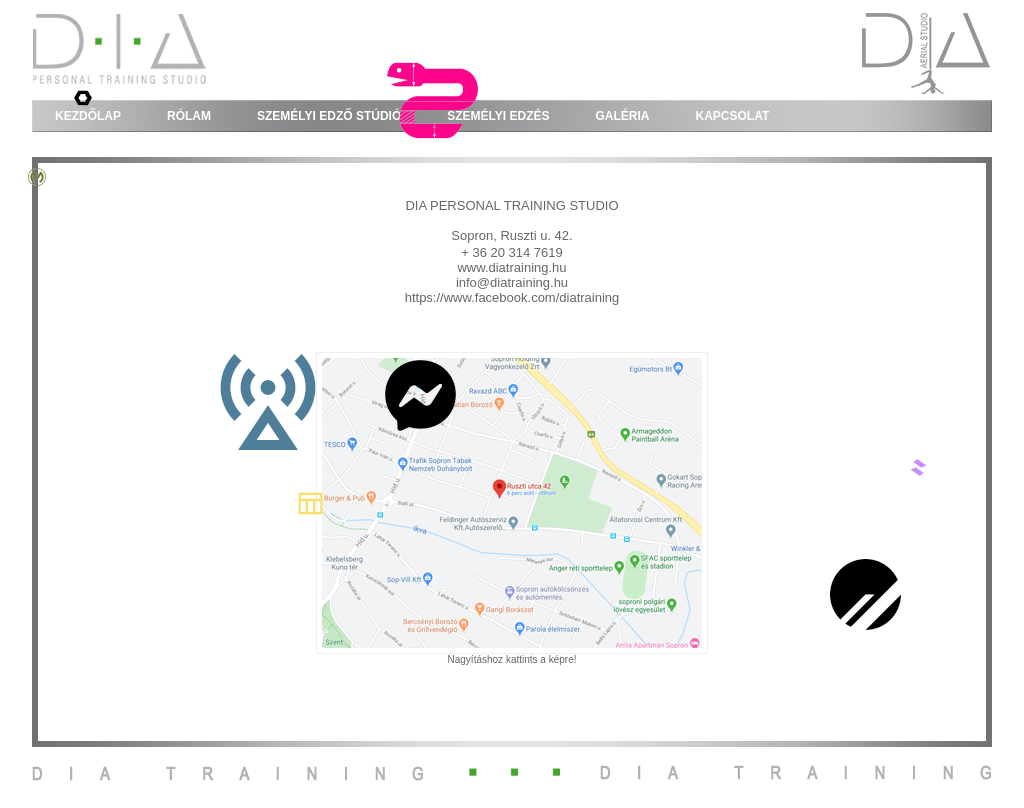 Image resolution: width=1024 pixels, height=808 pixels. What do you see at coordinates (865, 594) in the screenshot?
I see `planetscale database platform logo` at bounding box center [865, 594].